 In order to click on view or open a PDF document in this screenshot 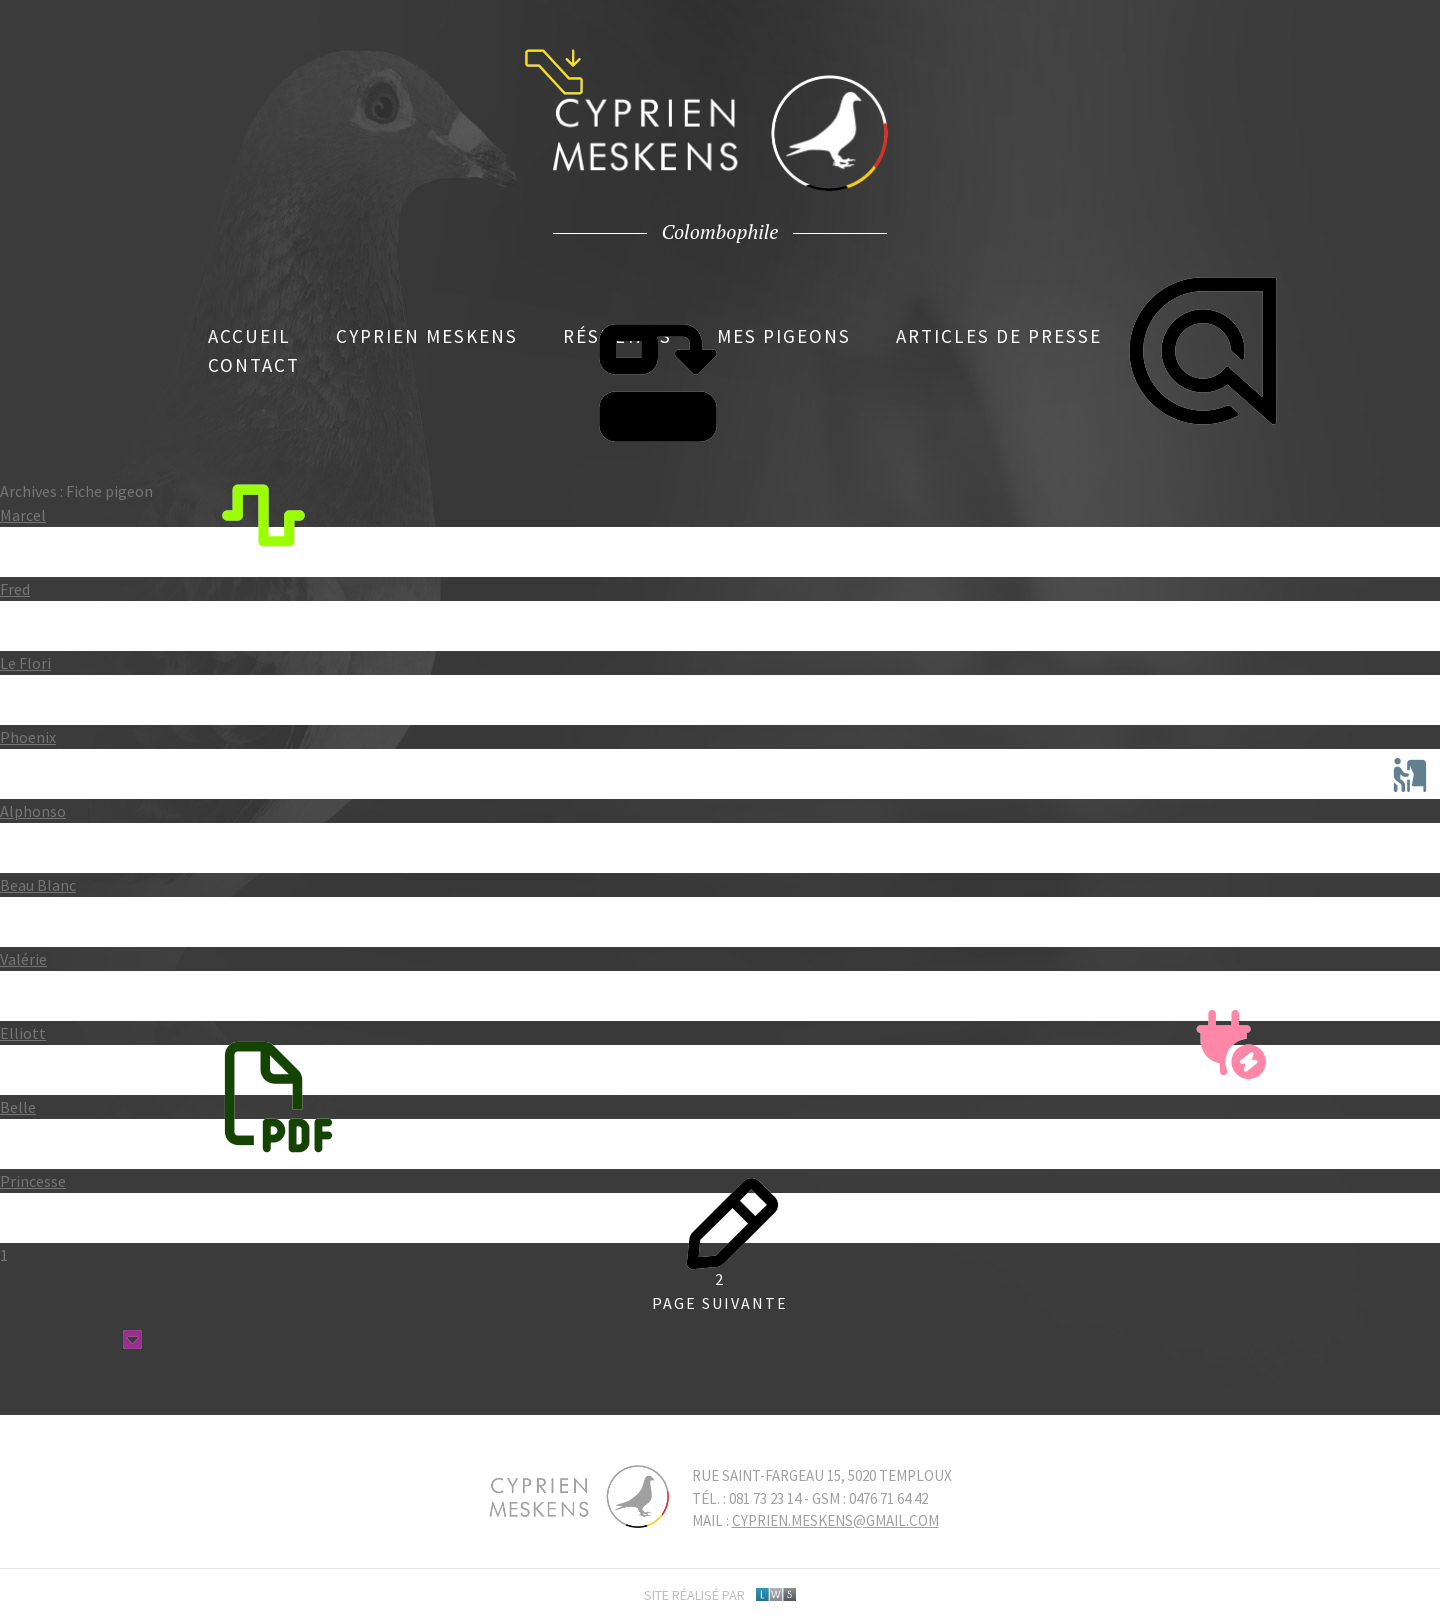, I will do `click(276, 1093)`.